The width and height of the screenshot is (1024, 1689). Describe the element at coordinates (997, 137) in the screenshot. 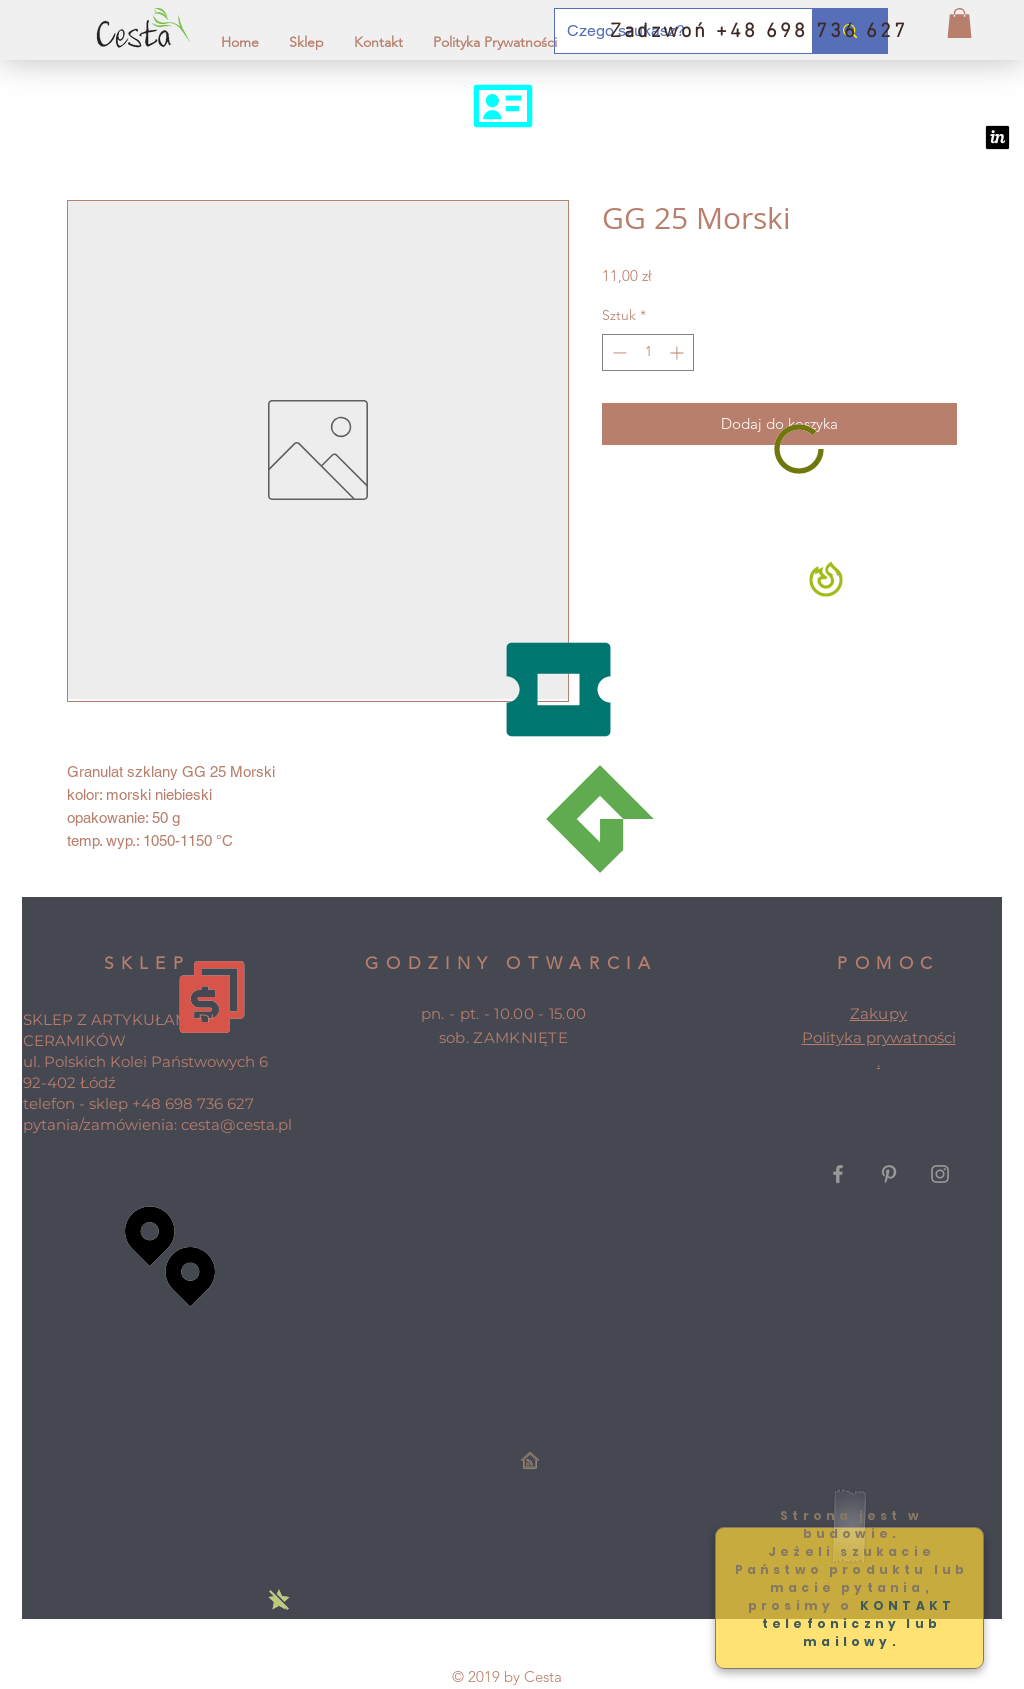

I see `open InVision app` at that location.